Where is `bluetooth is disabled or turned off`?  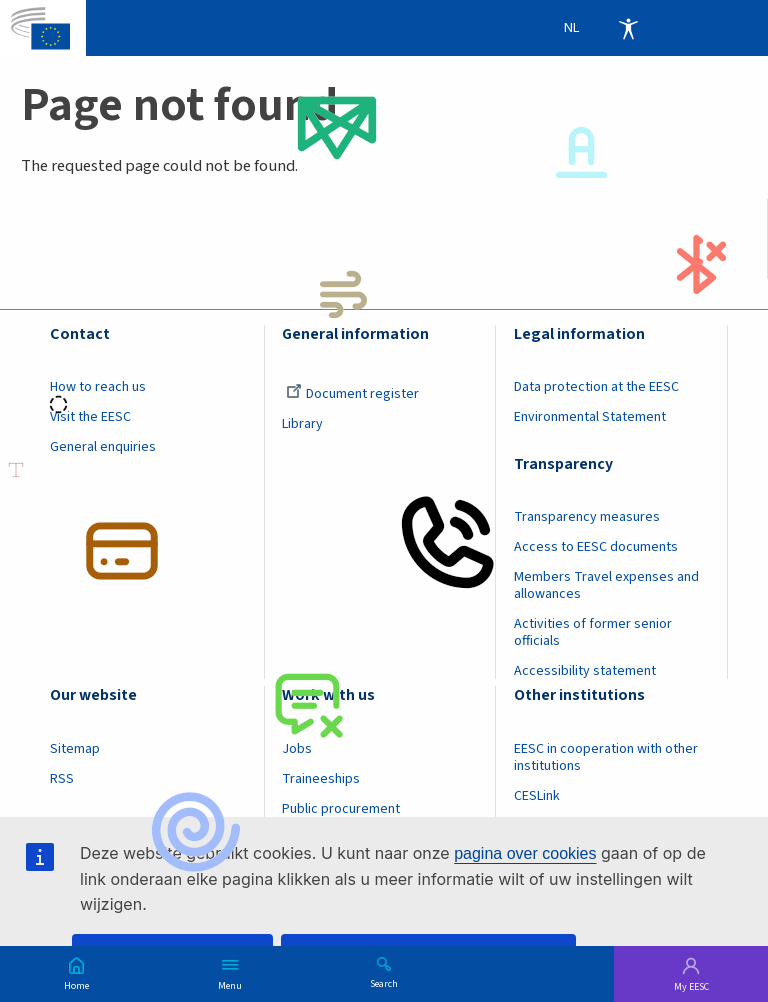
bluetooth is disabled or turned off is located at coordinates (696, 264).